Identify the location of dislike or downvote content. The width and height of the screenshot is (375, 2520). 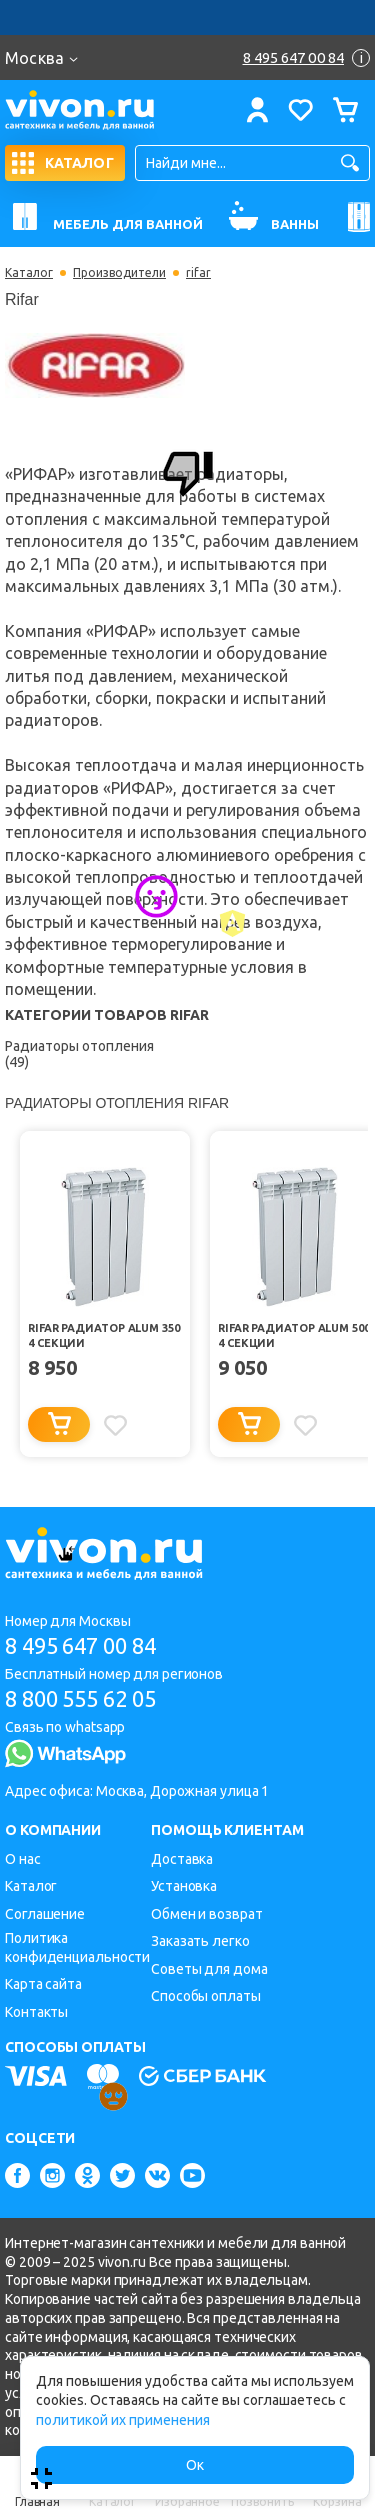
(188, 472).